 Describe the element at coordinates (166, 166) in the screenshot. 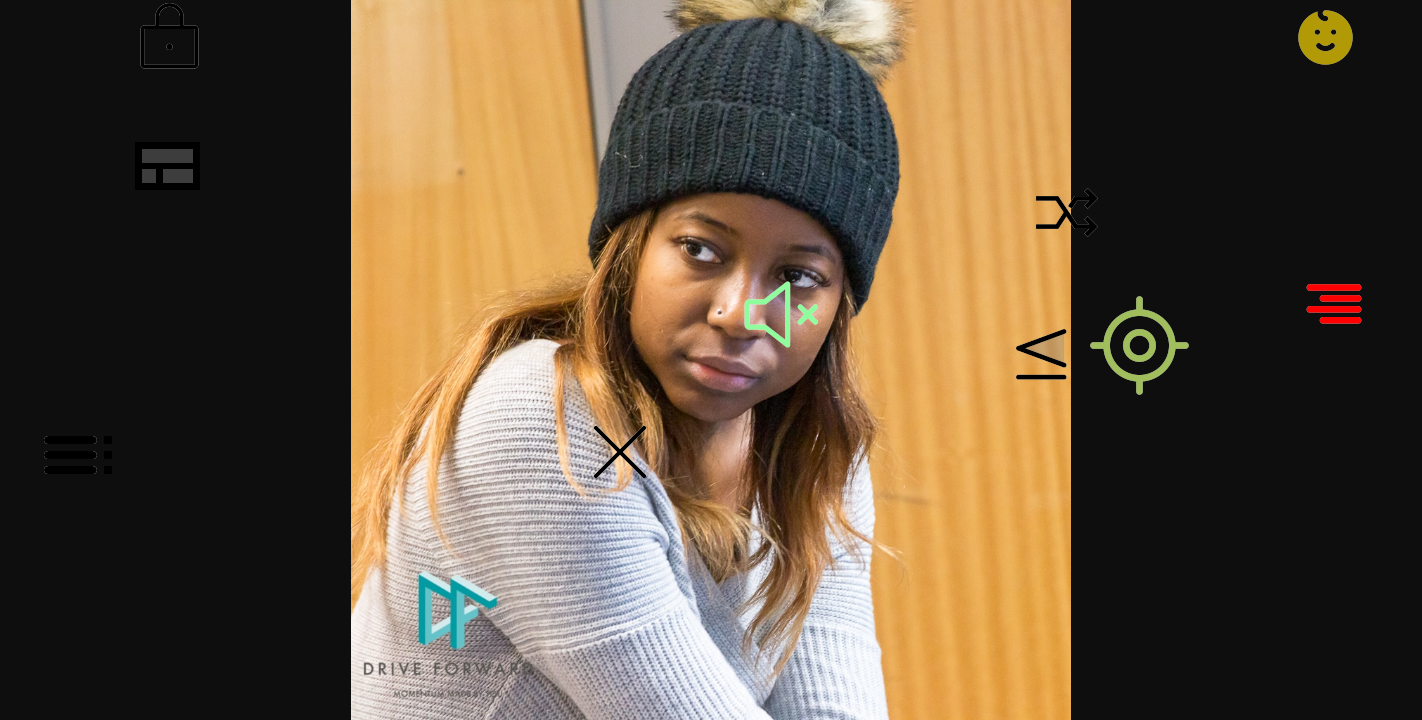

I see `switch to compact view layout` at that location.